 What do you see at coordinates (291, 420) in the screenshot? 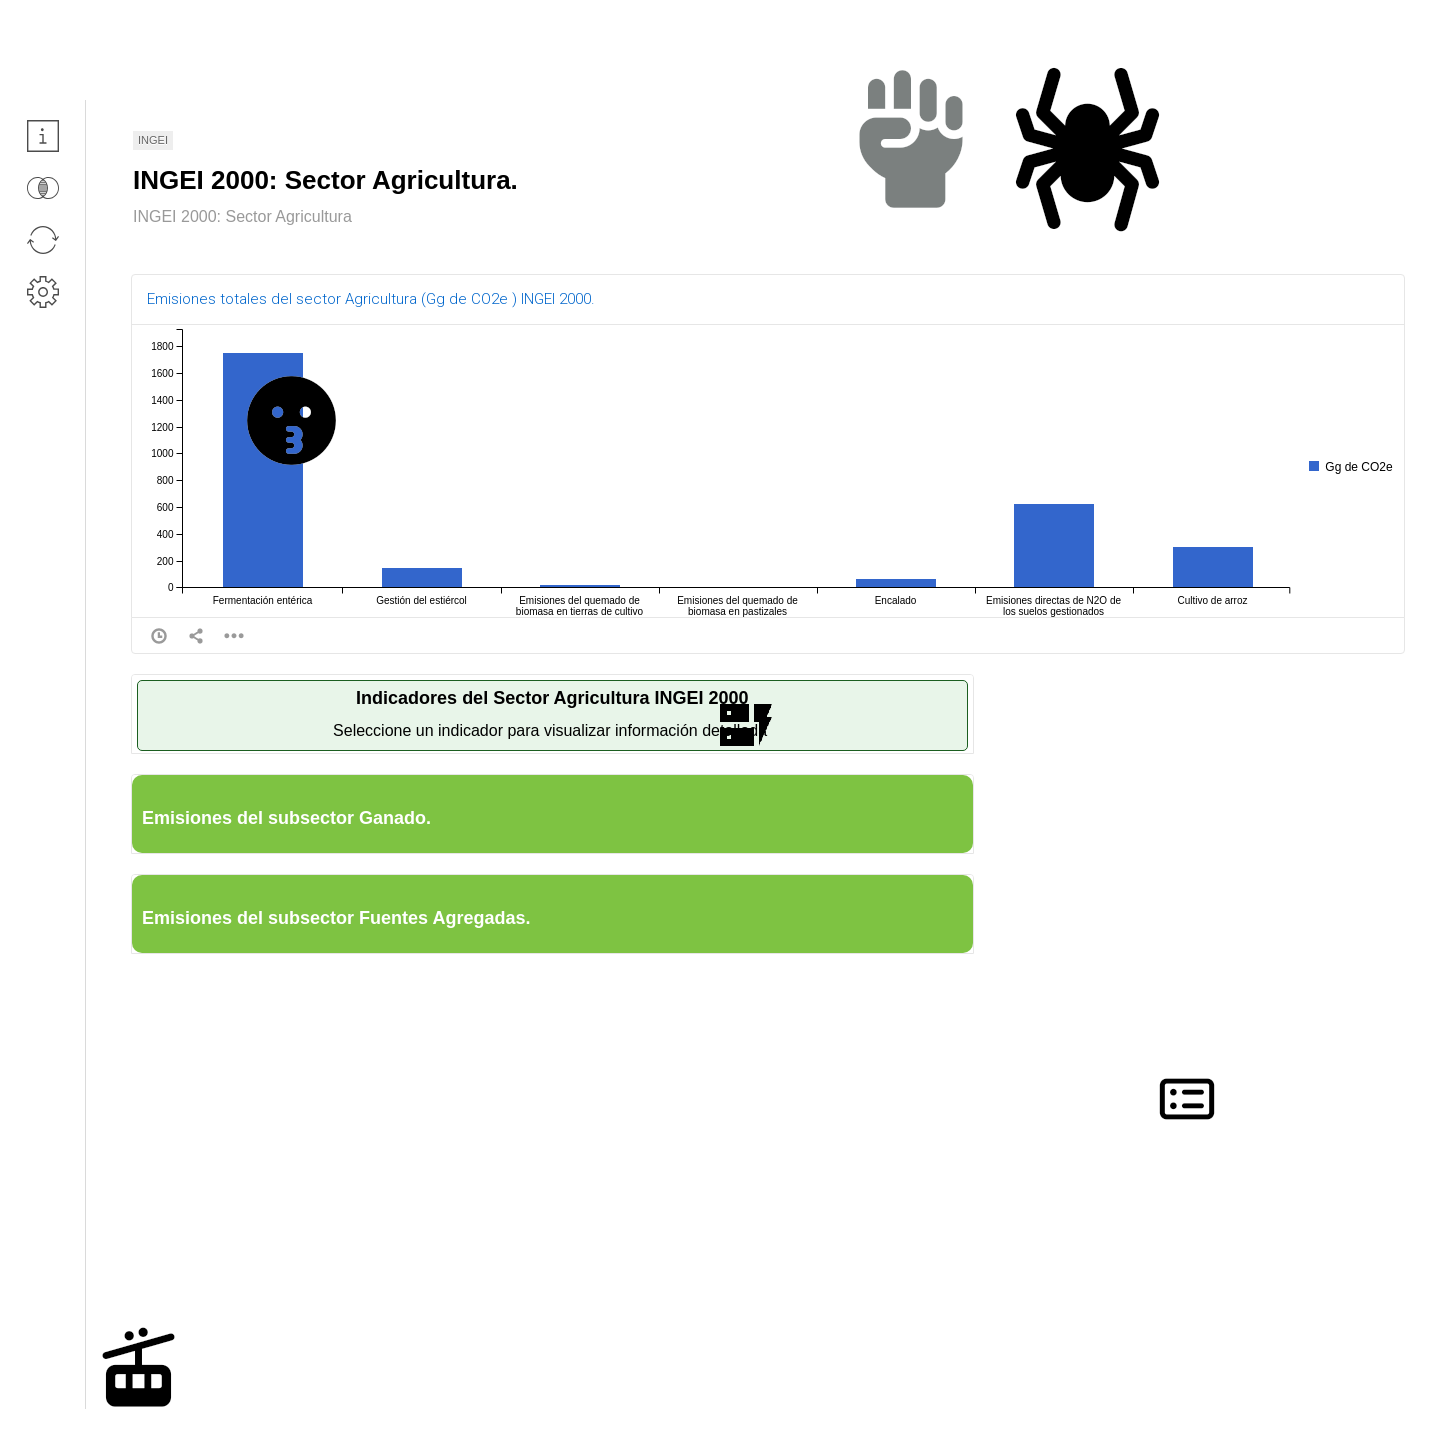
I see `send a kiss emoji in chat` at bounding box center [291, 420].